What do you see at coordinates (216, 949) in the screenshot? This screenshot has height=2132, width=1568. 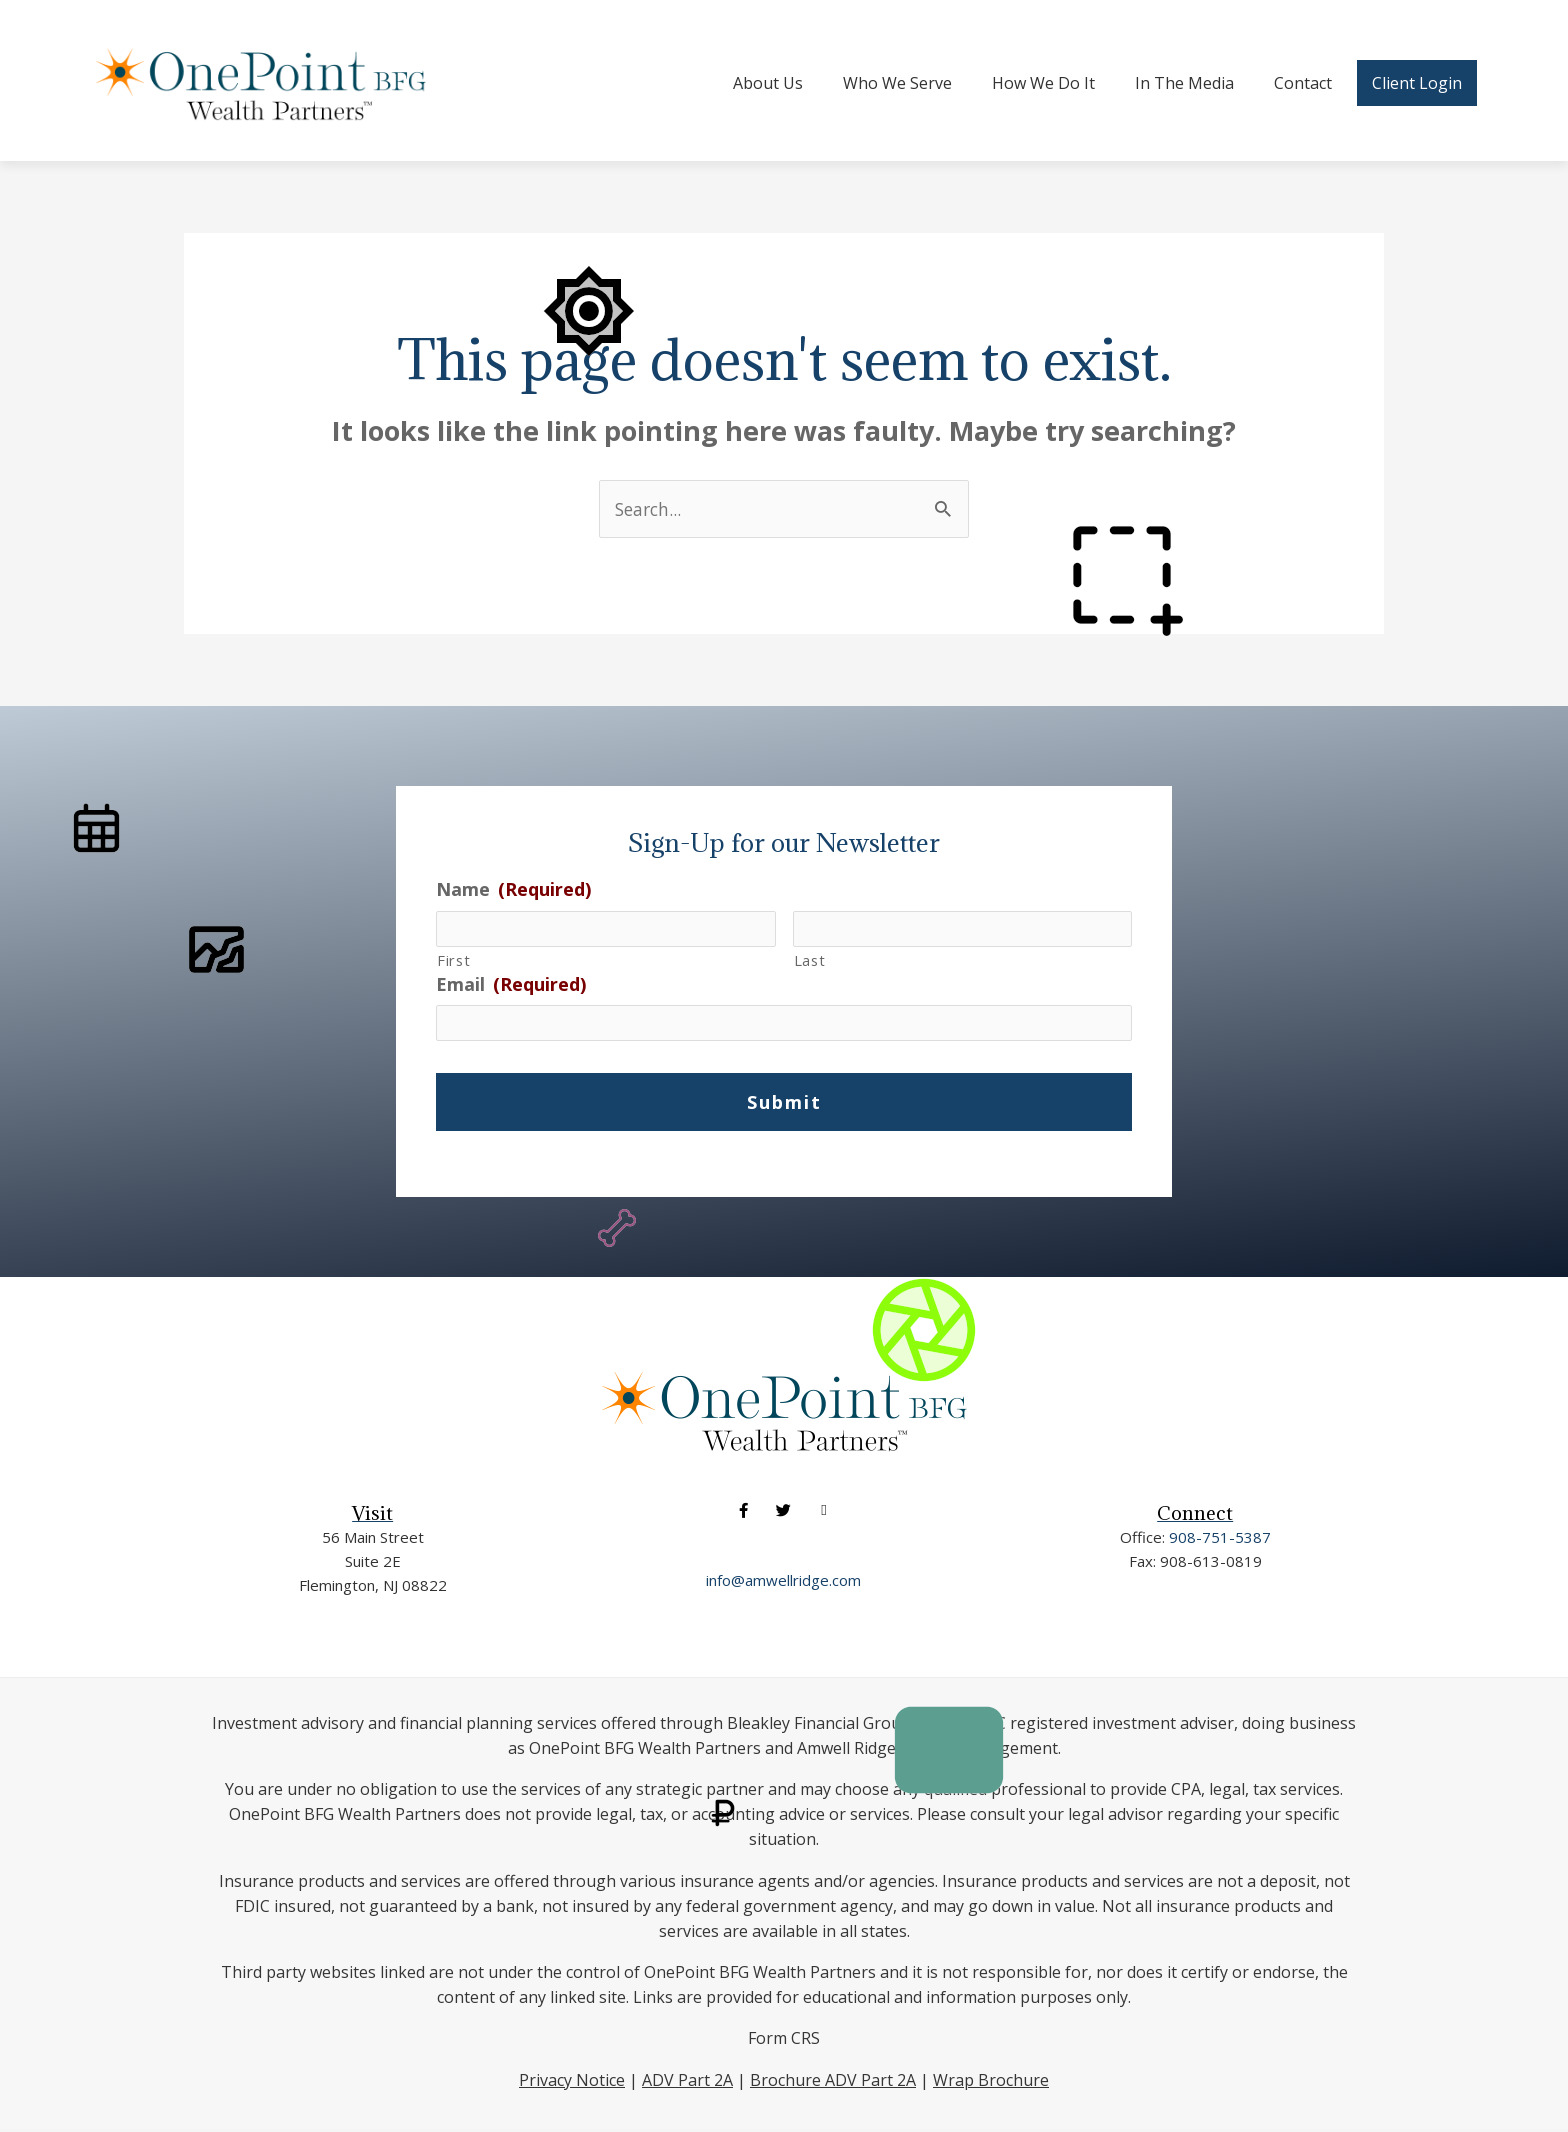 I see `indicates a broken or corrupted image file` at bounding box center [216, 949].